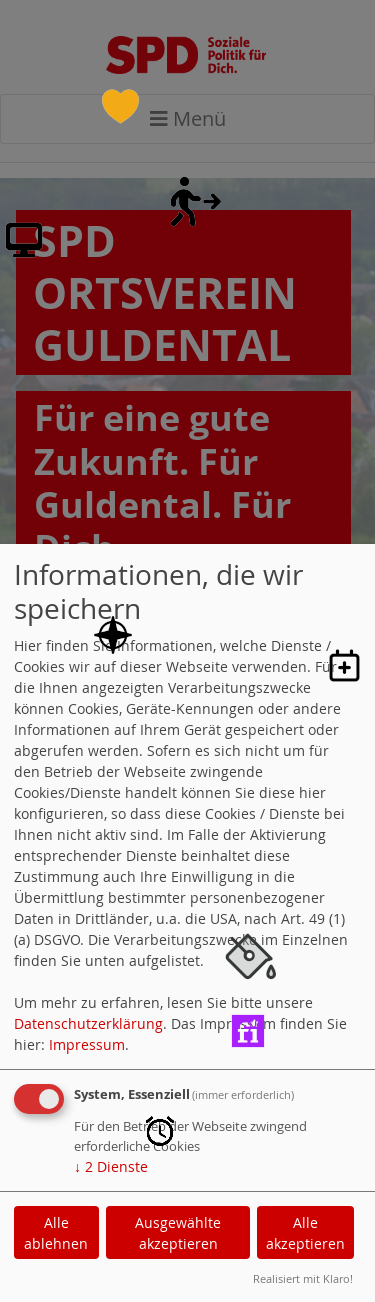 The width and height of the screenshot is (375, 1302). Describe the element at coordinates (160, 1131) in the screenshot. I see `access your alarms` at that location.